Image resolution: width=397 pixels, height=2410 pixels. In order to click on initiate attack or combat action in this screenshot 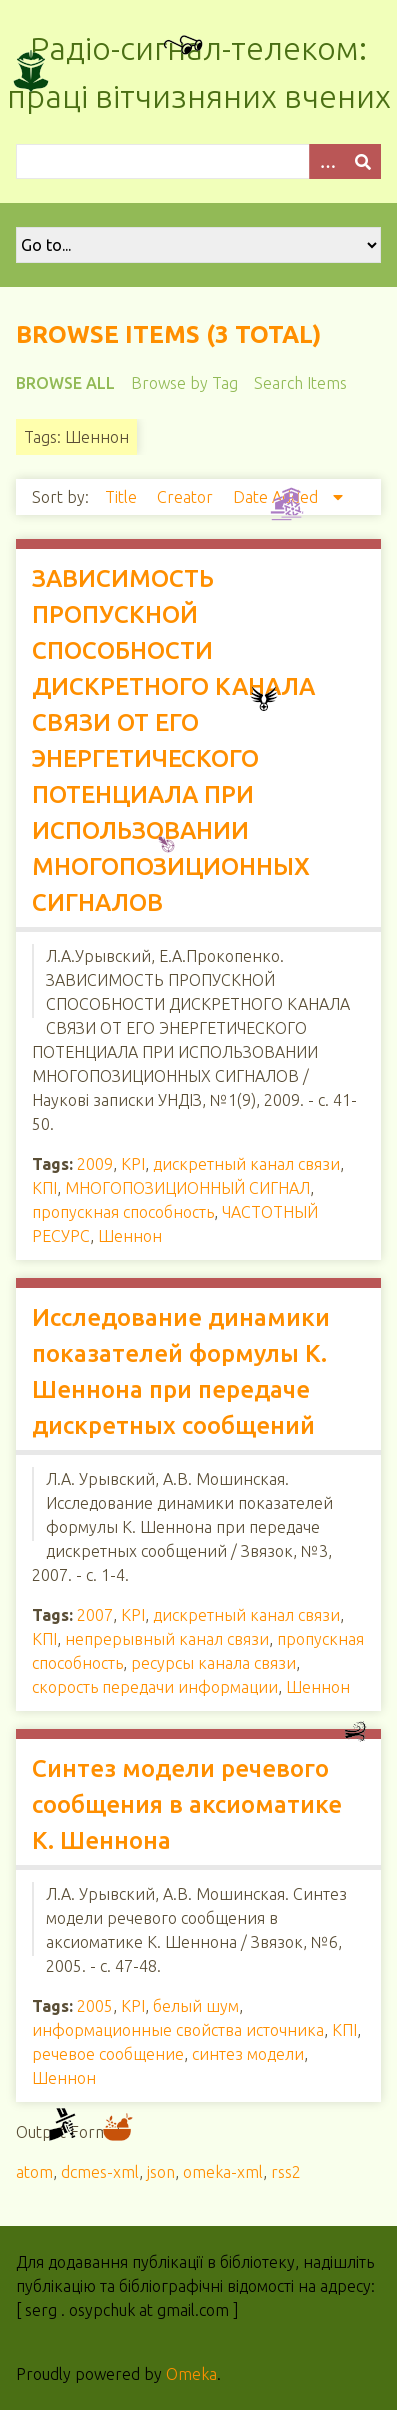, I will do `click(65, 2124)`.